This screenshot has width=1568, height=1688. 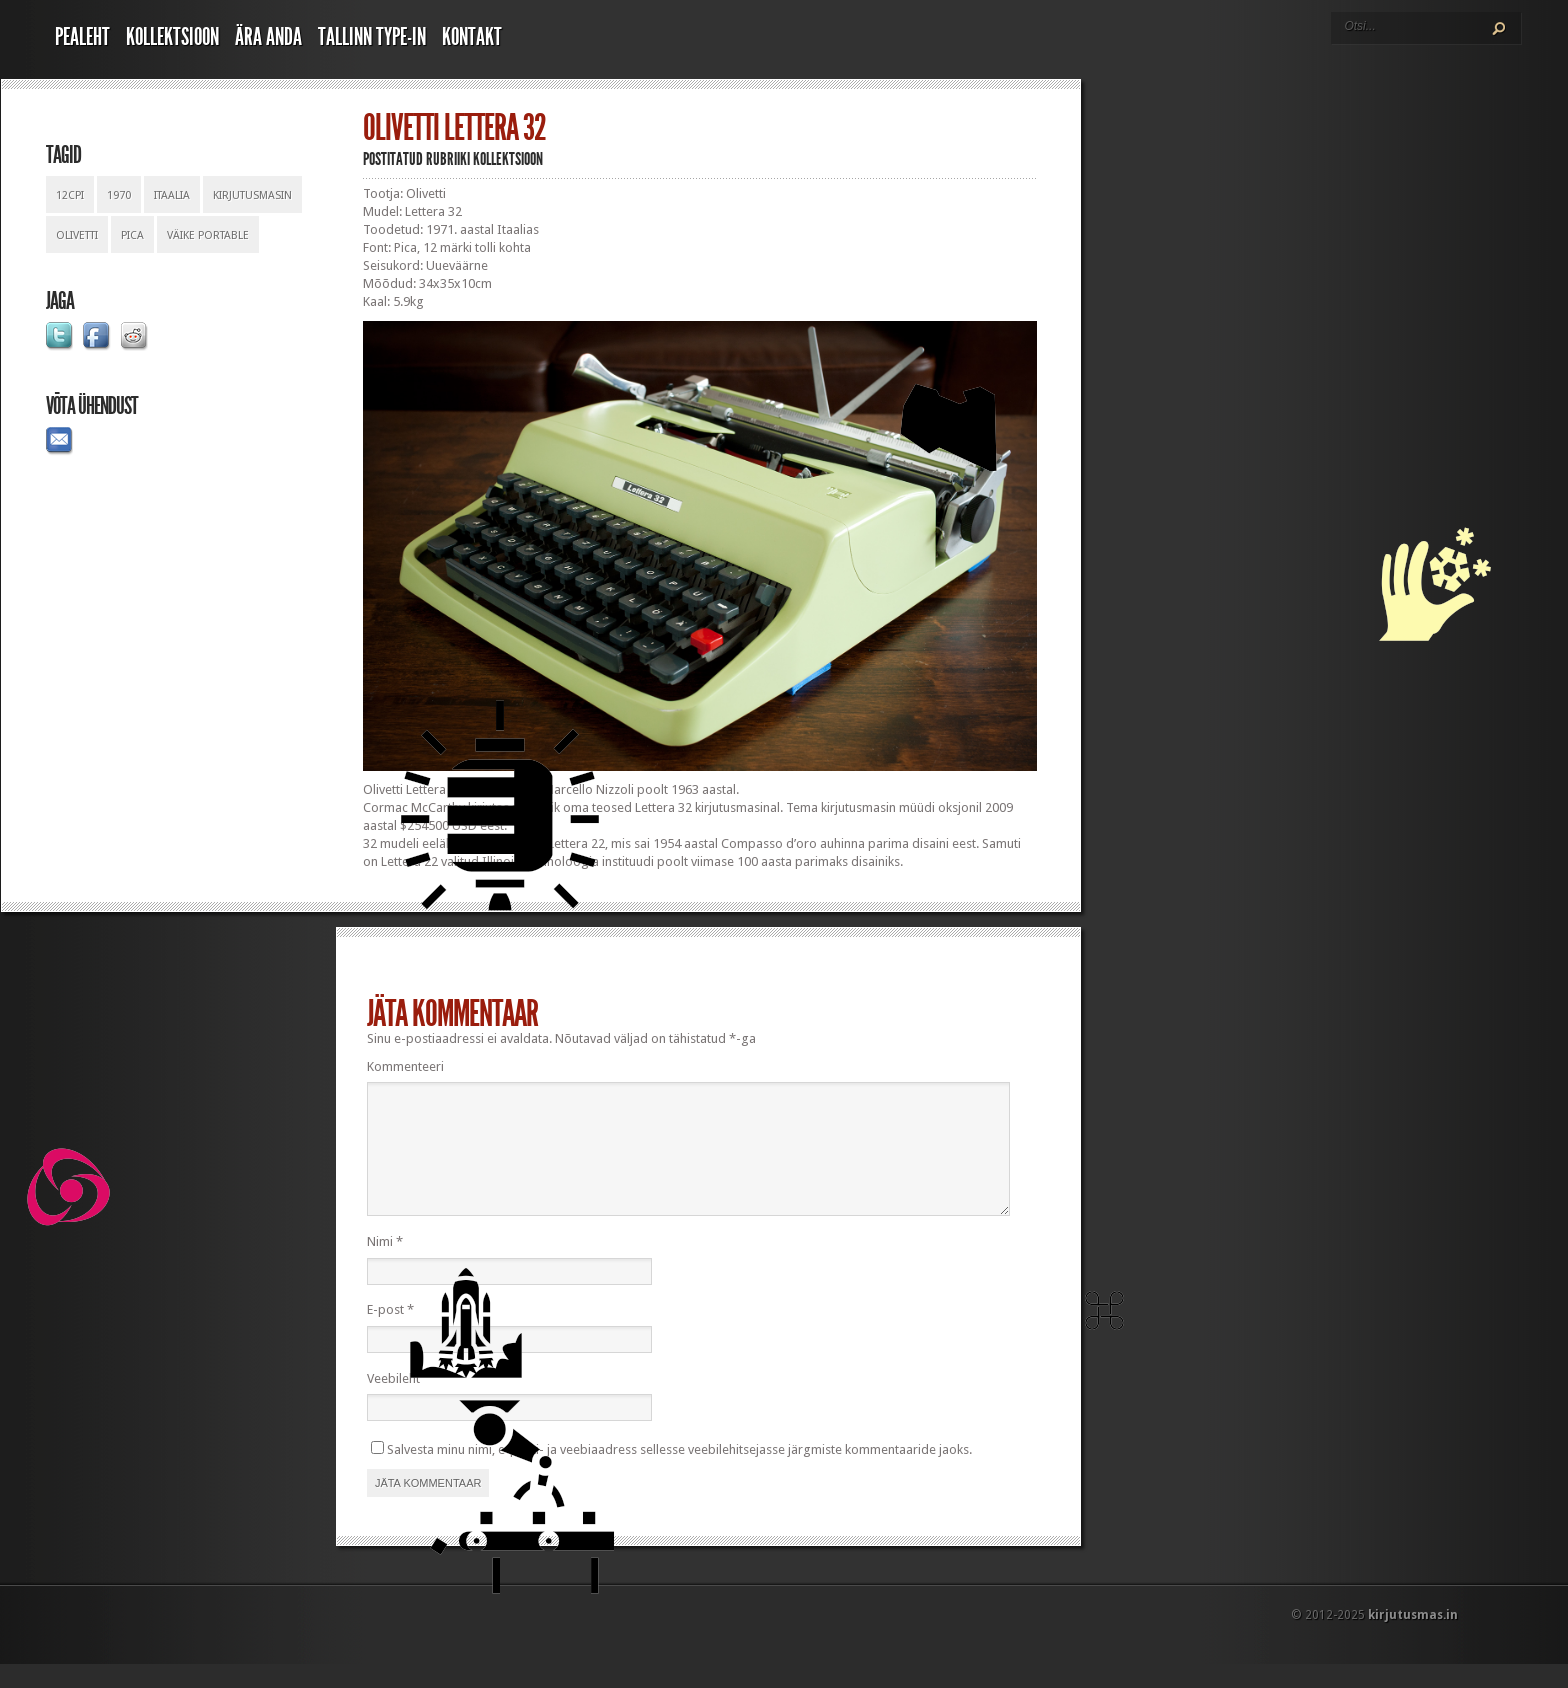 I want to click on cast an ice or frost spell, so click(x=1436, y=584).